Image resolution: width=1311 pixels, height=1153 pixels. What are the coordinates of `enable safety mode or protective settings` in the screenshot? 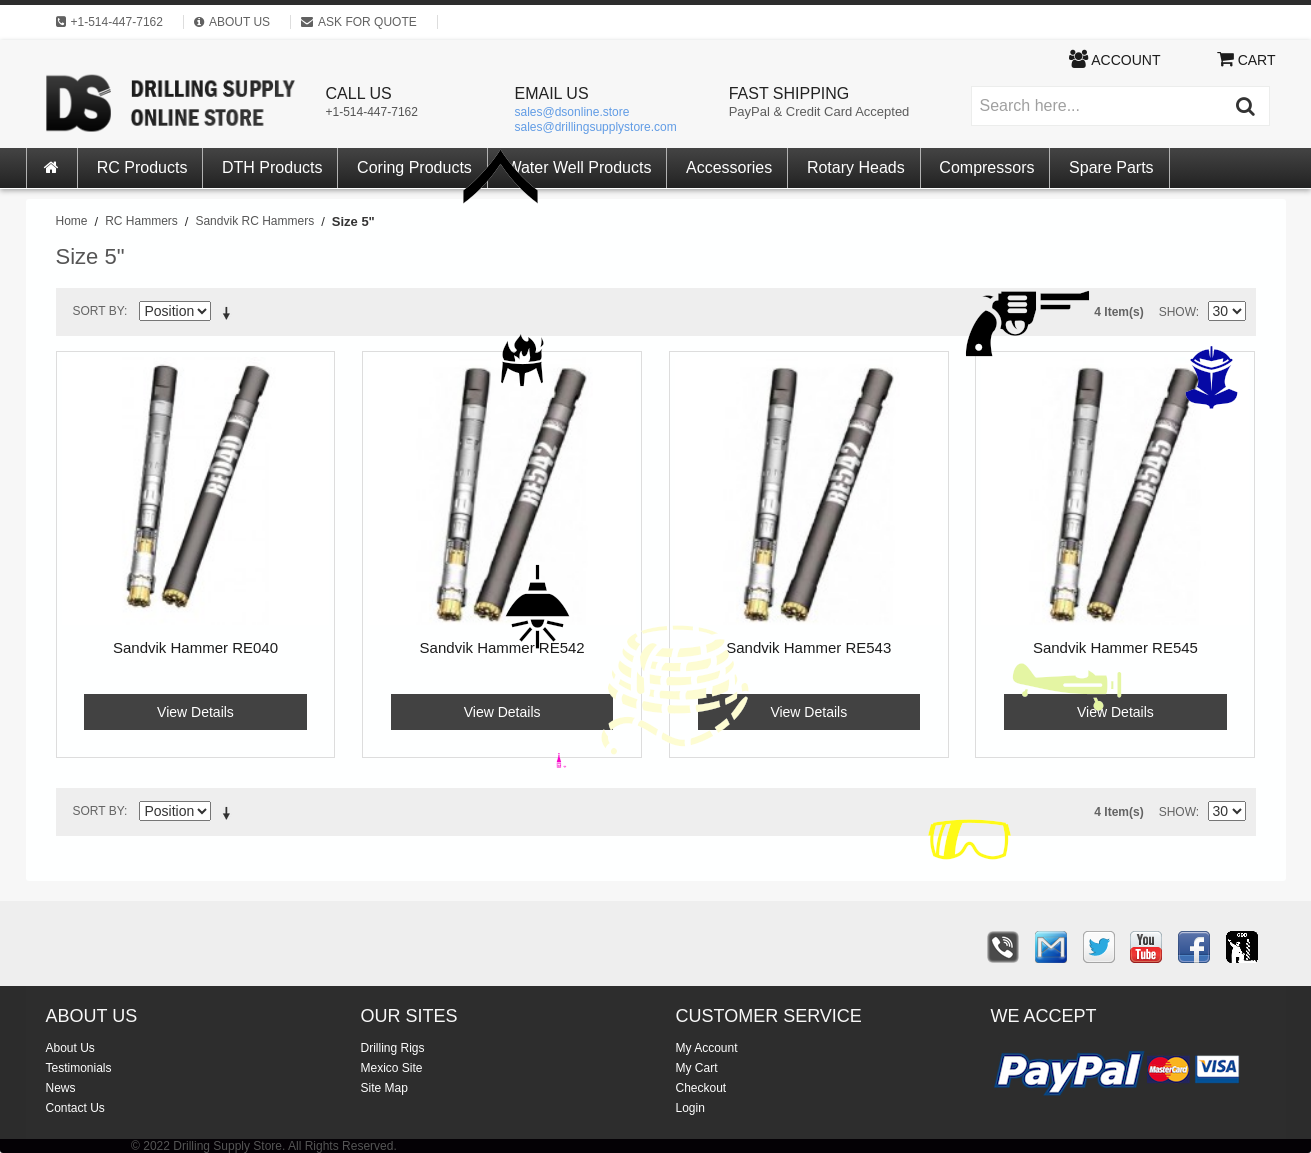 It's located at (969, 839).